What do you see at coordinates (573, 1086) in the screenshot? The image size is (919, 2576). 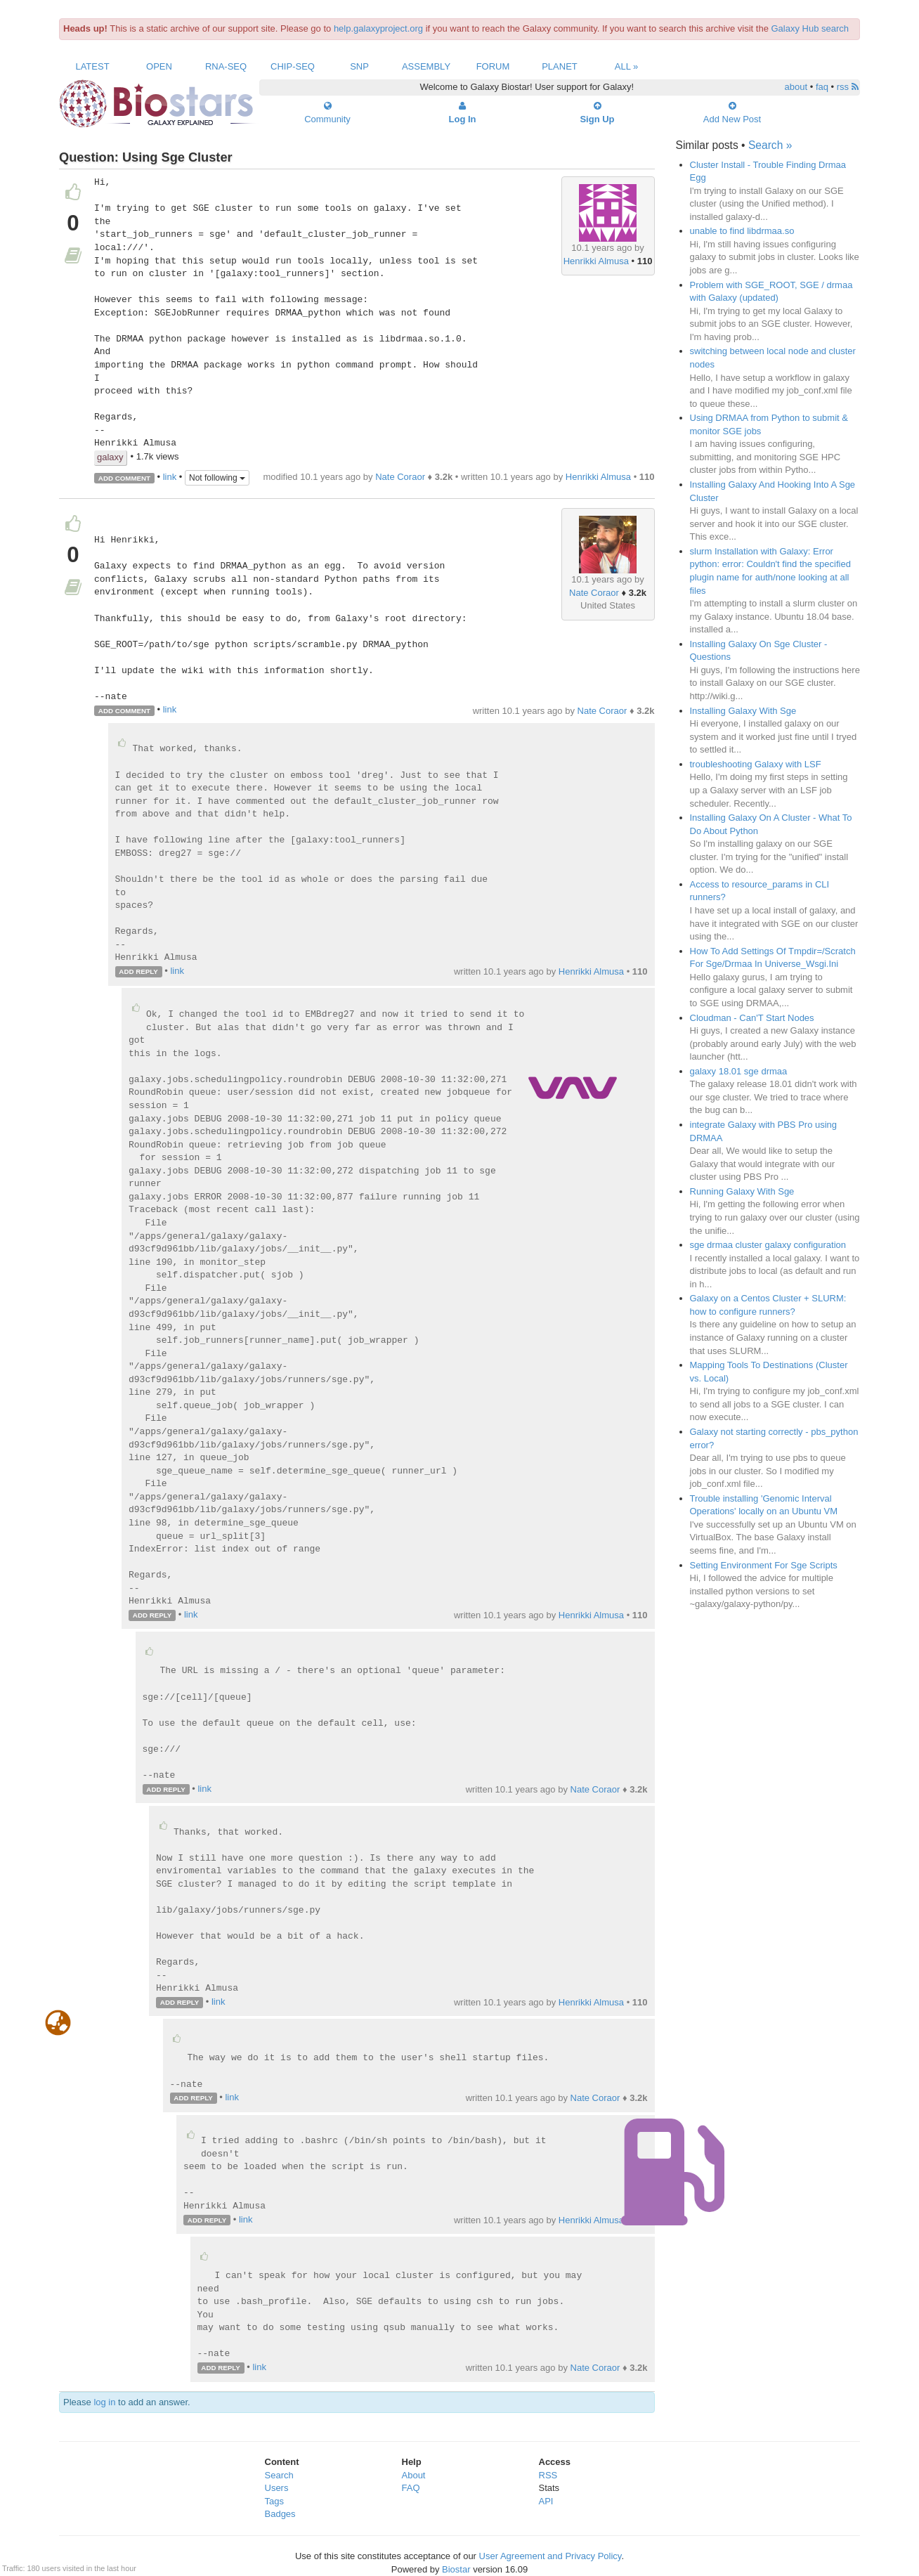 I see `vnv brand logo` at bounding box center [573, 1086].